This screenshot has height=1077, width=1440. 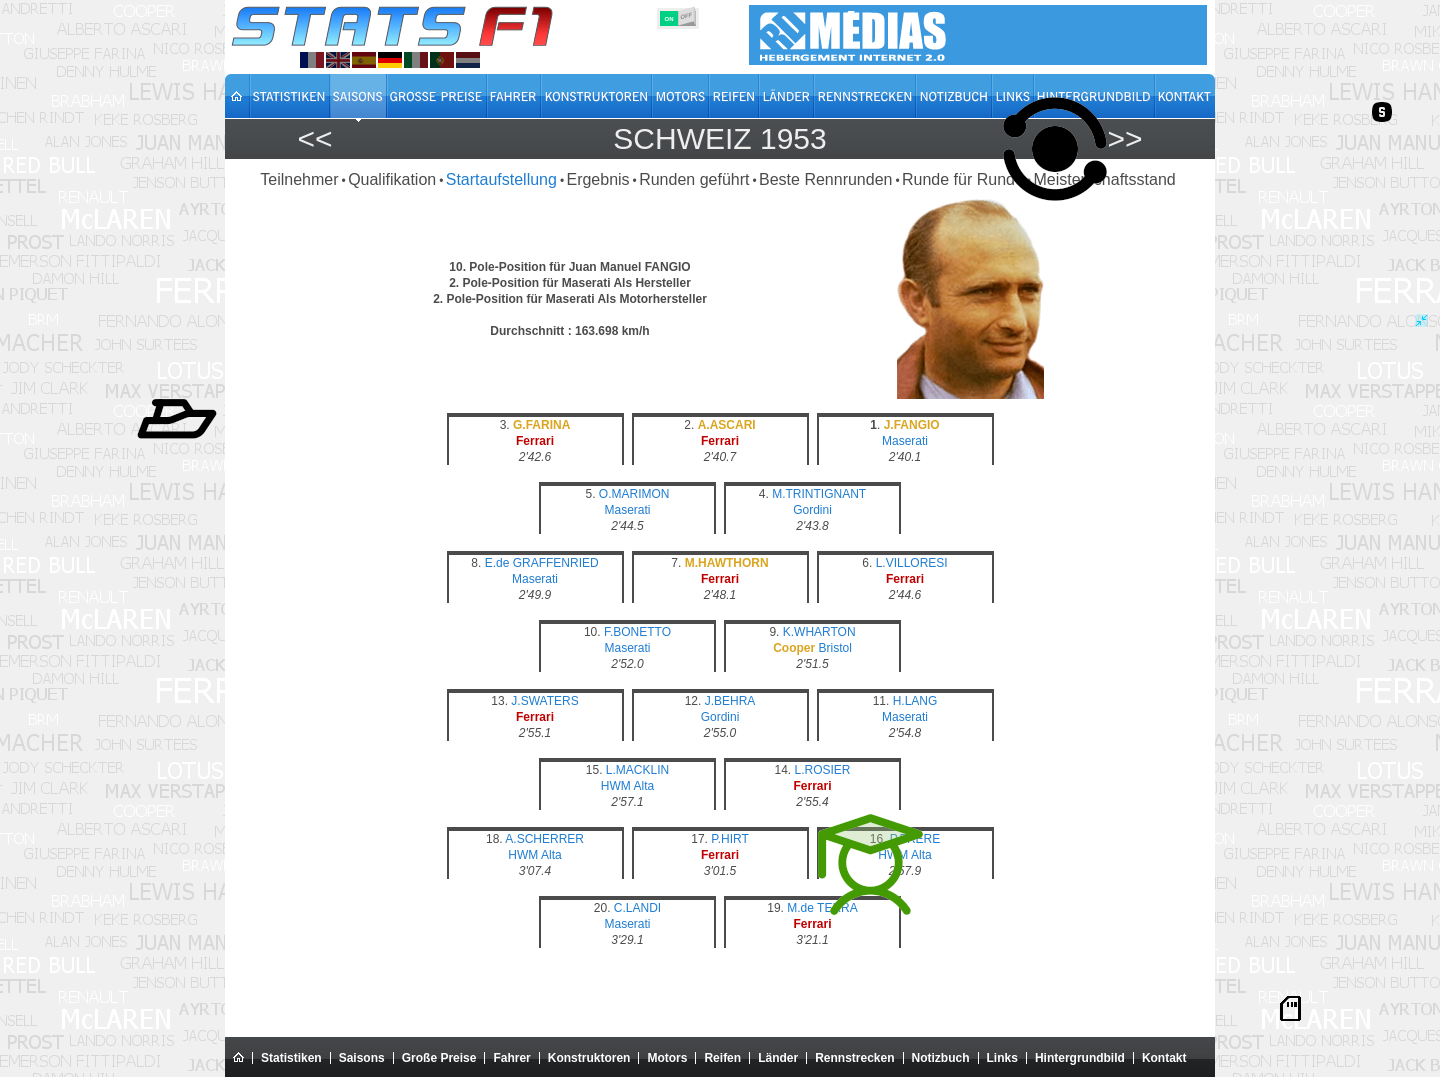 What do you see at coordinates (1421, 320) in the screenshot?
I see `minimize or collapse a window` at bounding box center [1421, 320].